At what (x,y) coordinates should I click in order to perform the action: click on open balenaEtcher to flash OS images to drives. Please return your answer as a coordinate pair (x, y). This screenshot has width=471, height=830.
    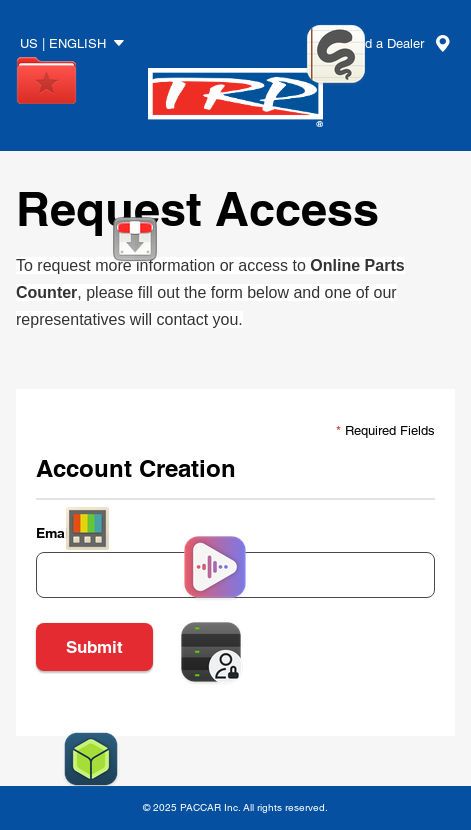
    Looking at the image, I should click on (91, 759).